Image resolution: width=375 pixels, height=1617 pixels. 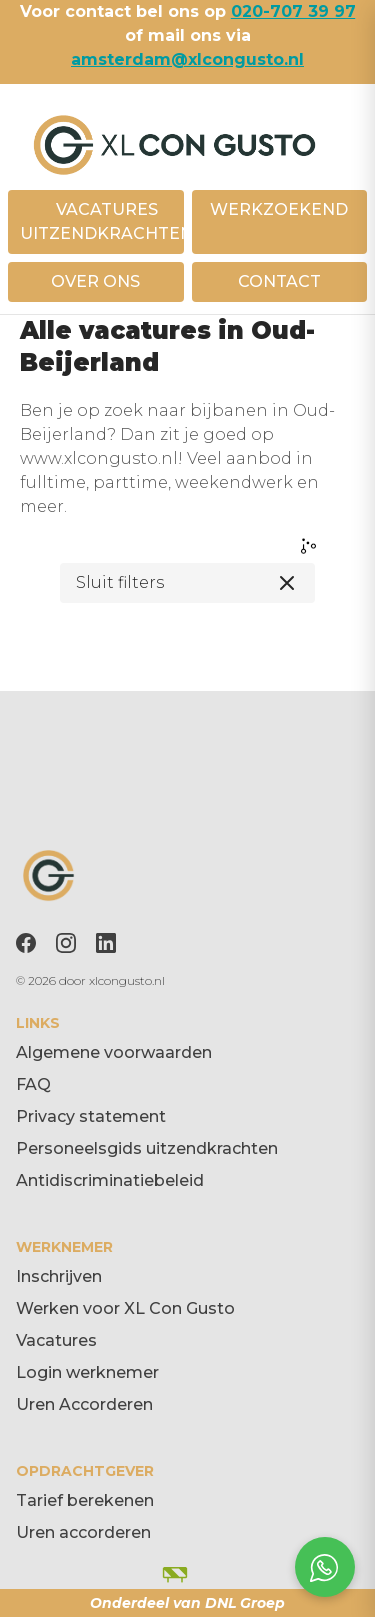 I want to click on view the merge queue for pending pull requests, so click(x=308, y=545).